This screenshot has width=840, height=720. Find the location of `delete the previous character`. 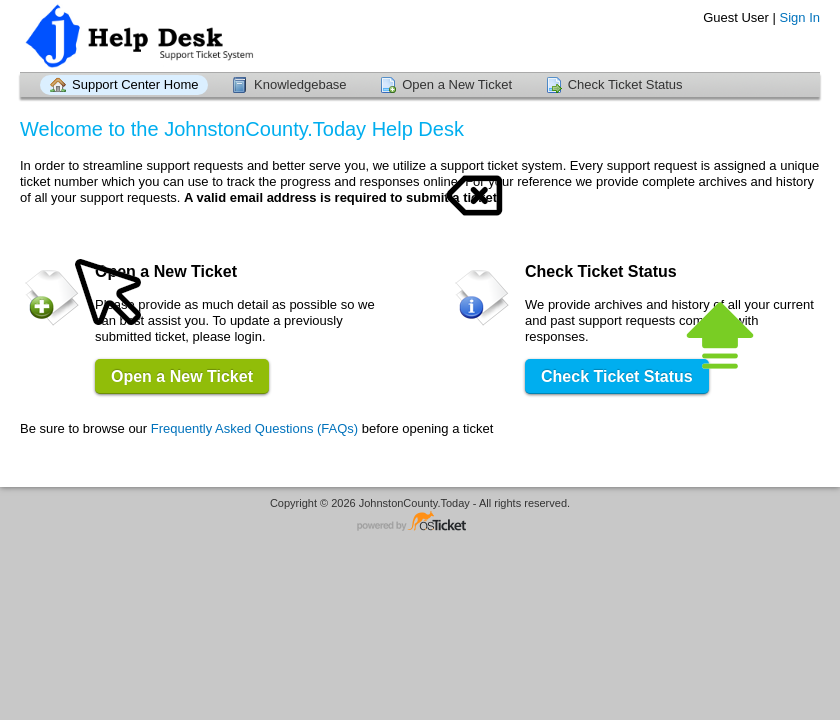

delete the previous character is located at coordinates (473, 195).